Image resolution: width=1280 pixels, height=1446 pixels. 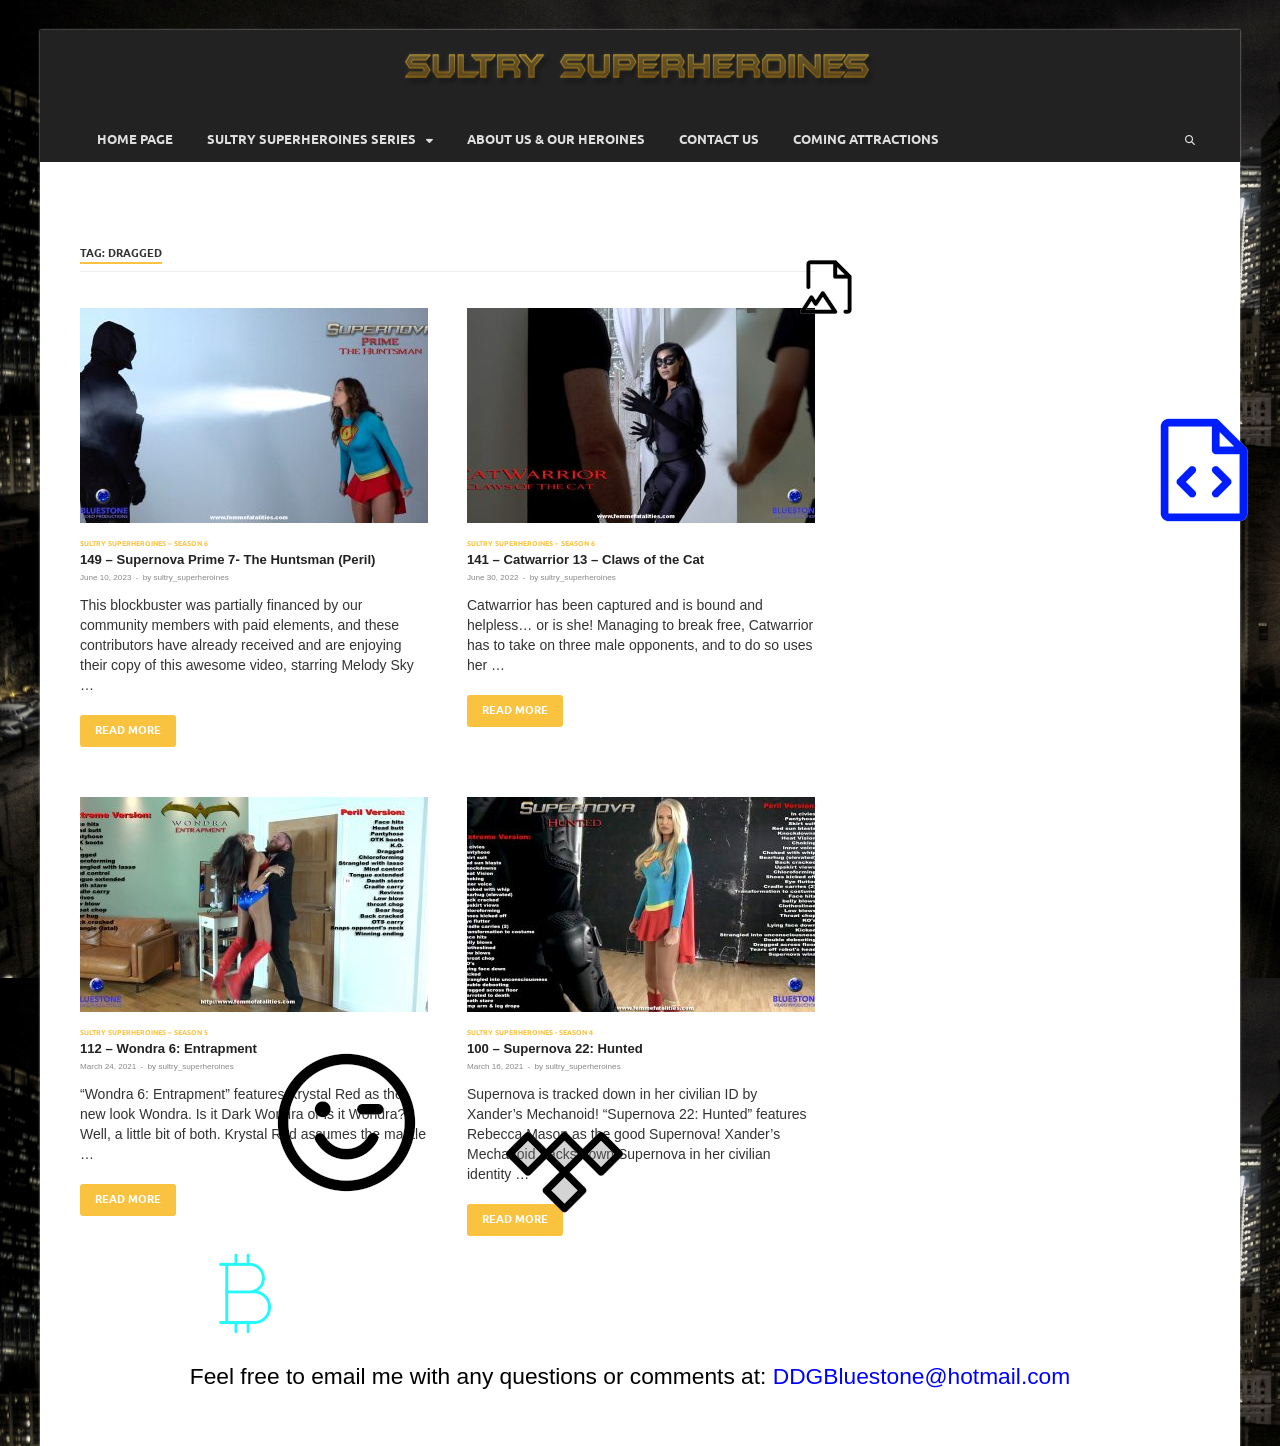 What do you see at coordinates (1204, 470) in the screenshot?
I see `view source code file` at bounding box center [1204, 470].